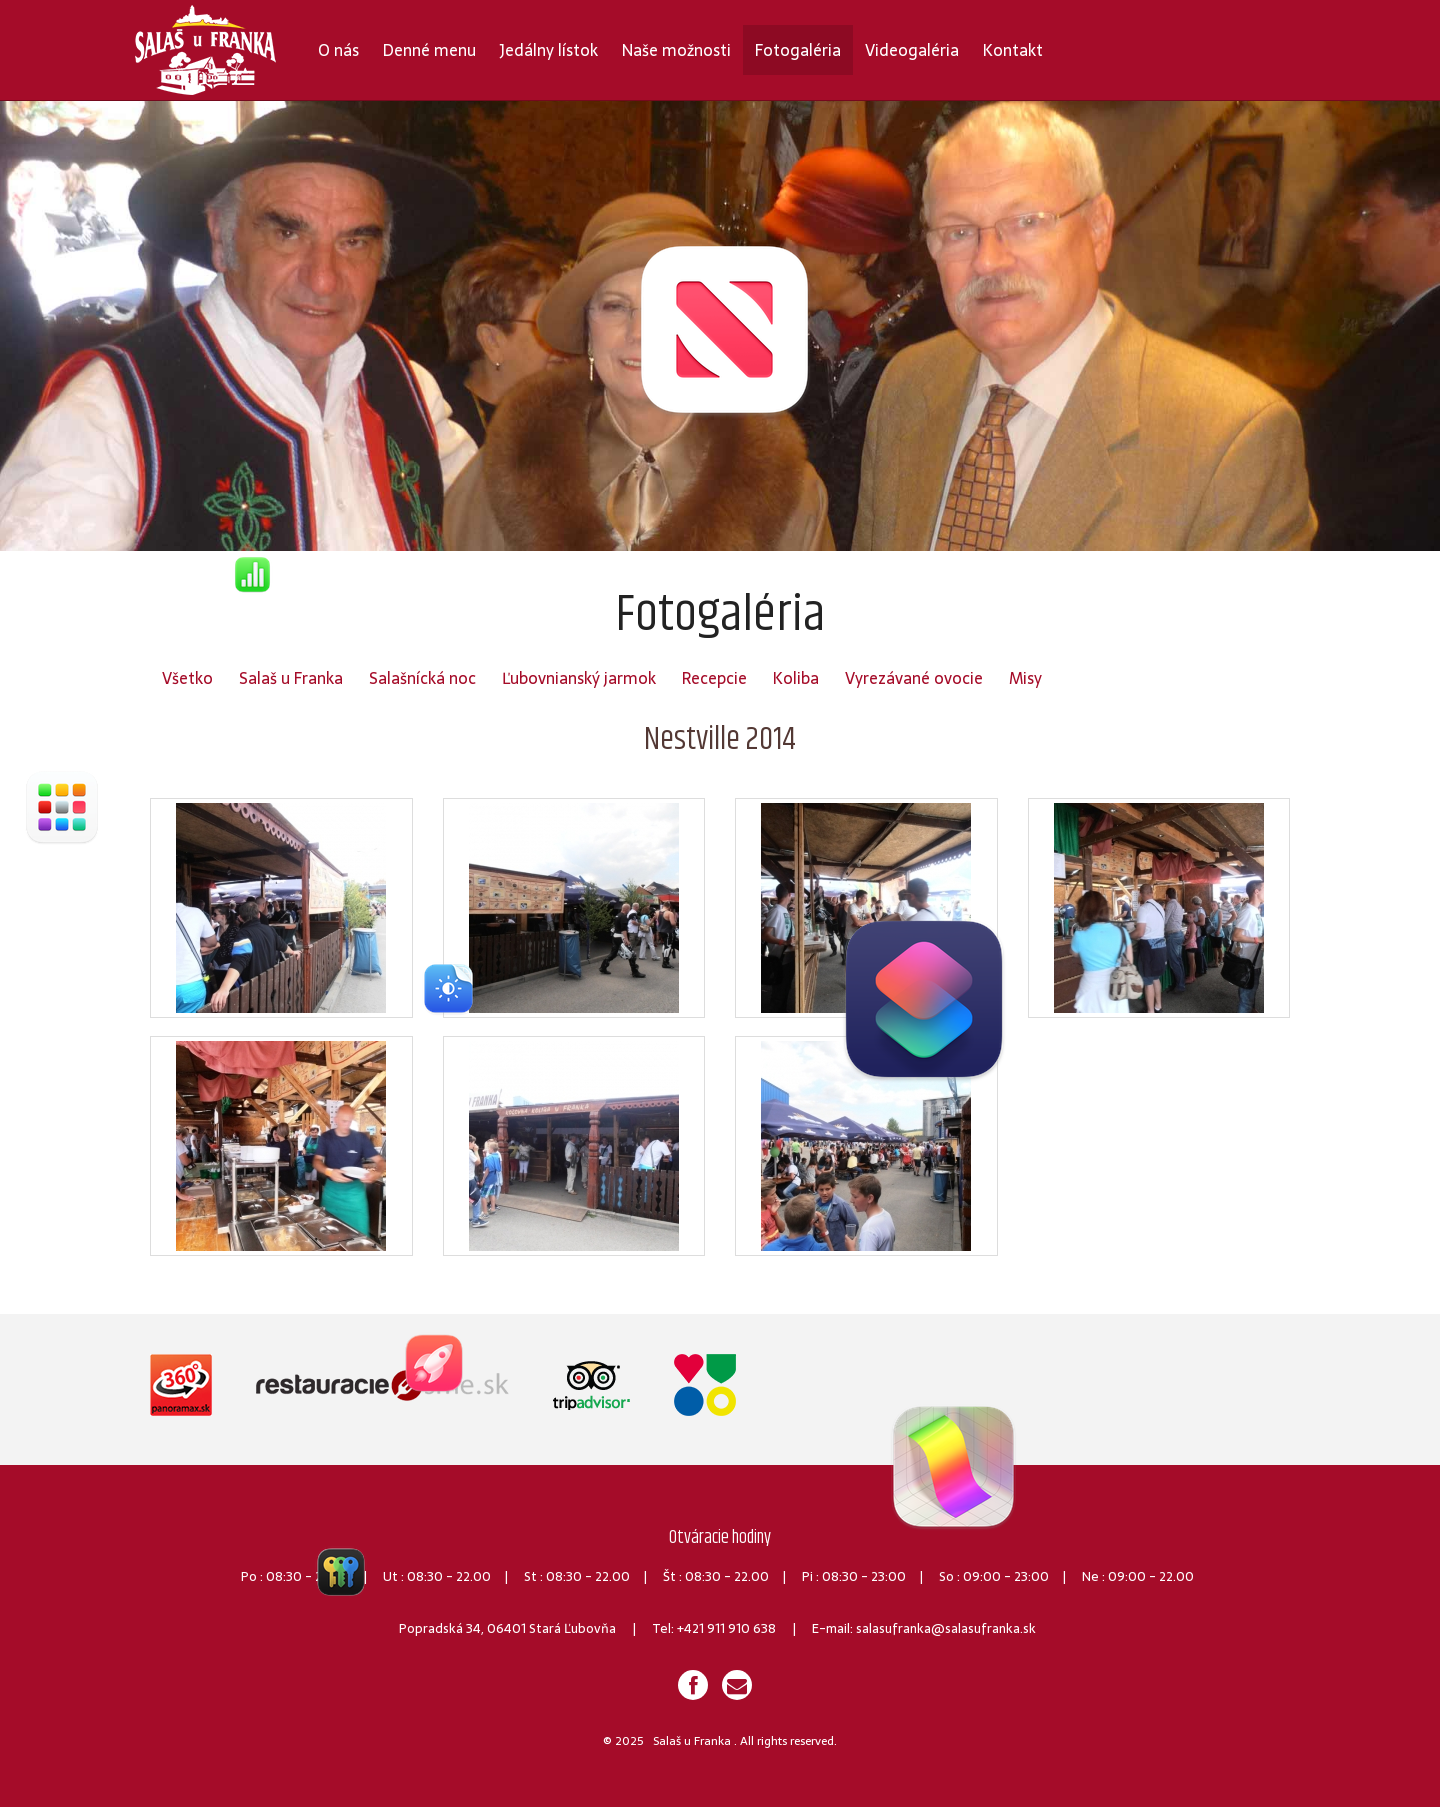 The image size is (1440, 1807). What do you see at coordinates (62, 807) in the screenshot?
I see `open Launchpad to view all applications` at bounding box center [62, 807].